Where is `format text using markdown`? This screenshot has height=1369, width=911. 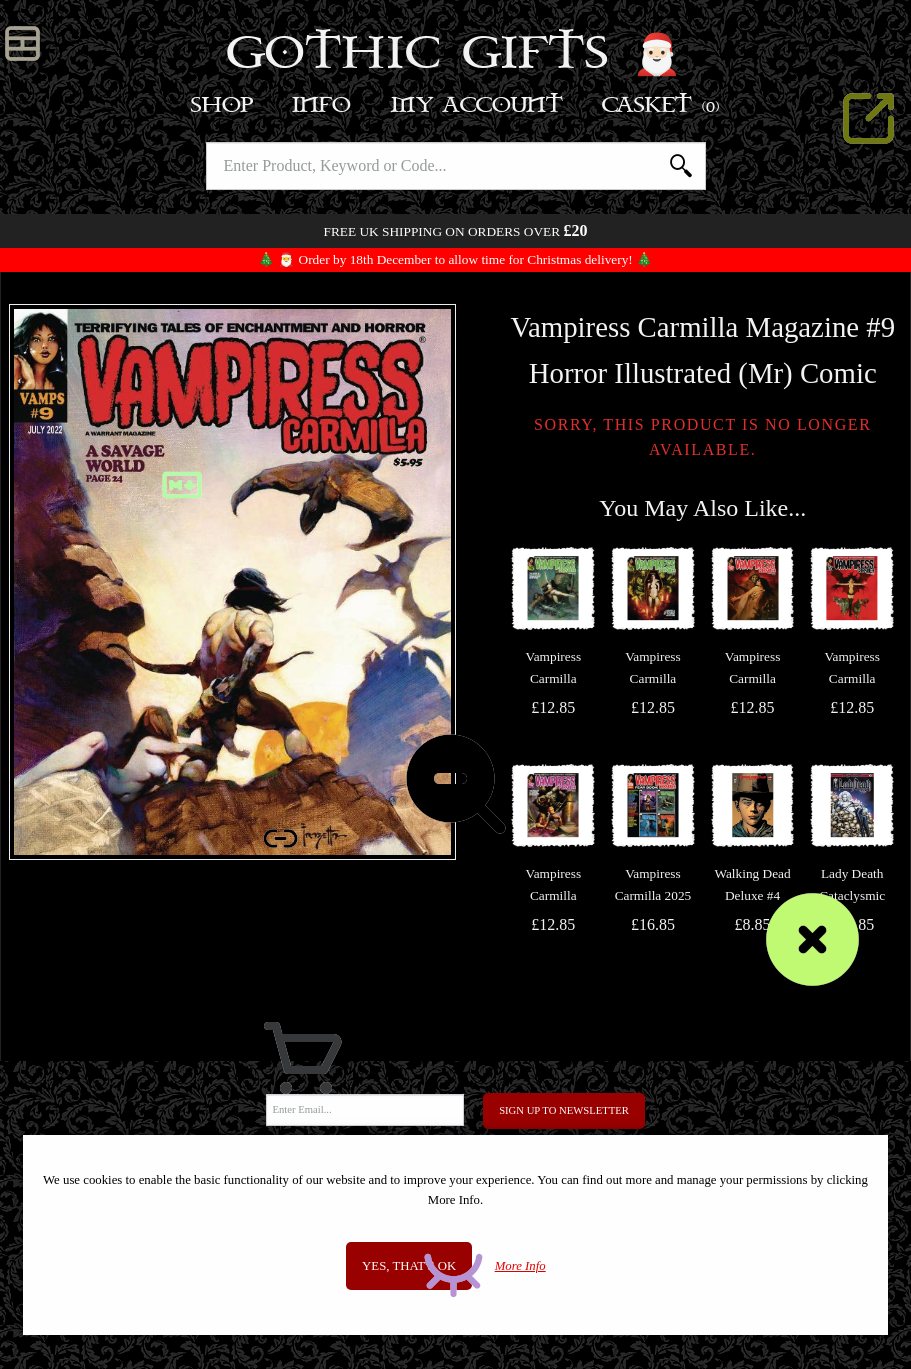 format text using markdown is located at coordinates (182, 485).